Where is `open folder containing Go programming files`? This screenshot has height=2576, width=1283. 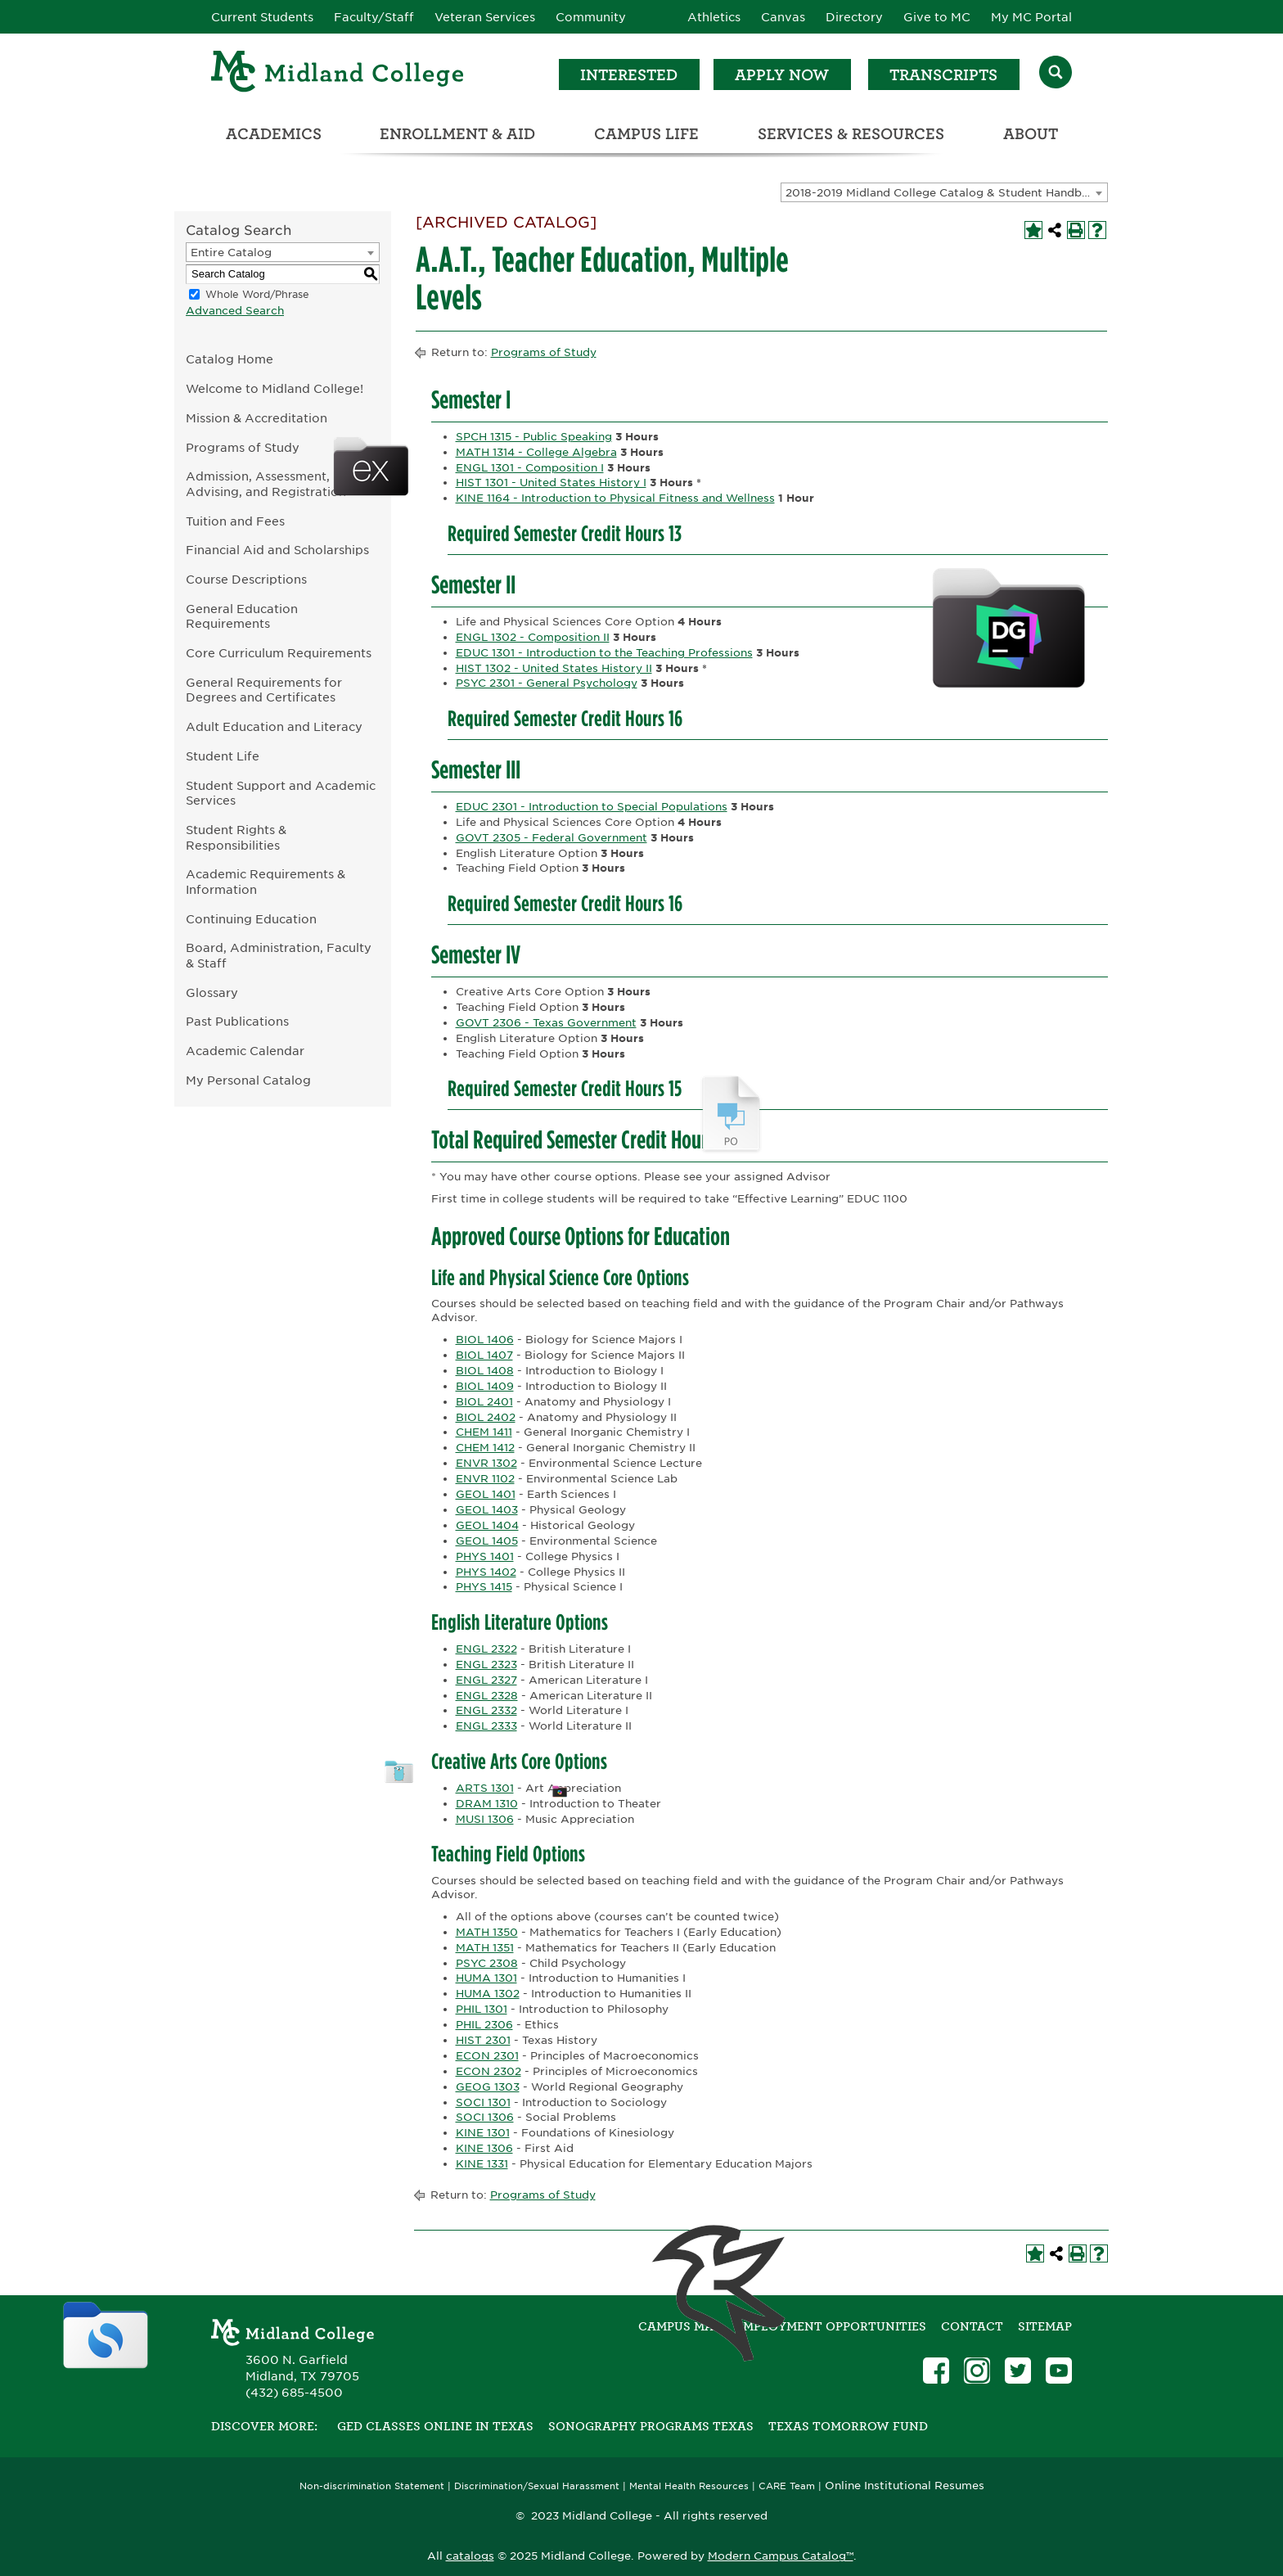 open folder containing Go programming files is located at coordinates (398, 1772).